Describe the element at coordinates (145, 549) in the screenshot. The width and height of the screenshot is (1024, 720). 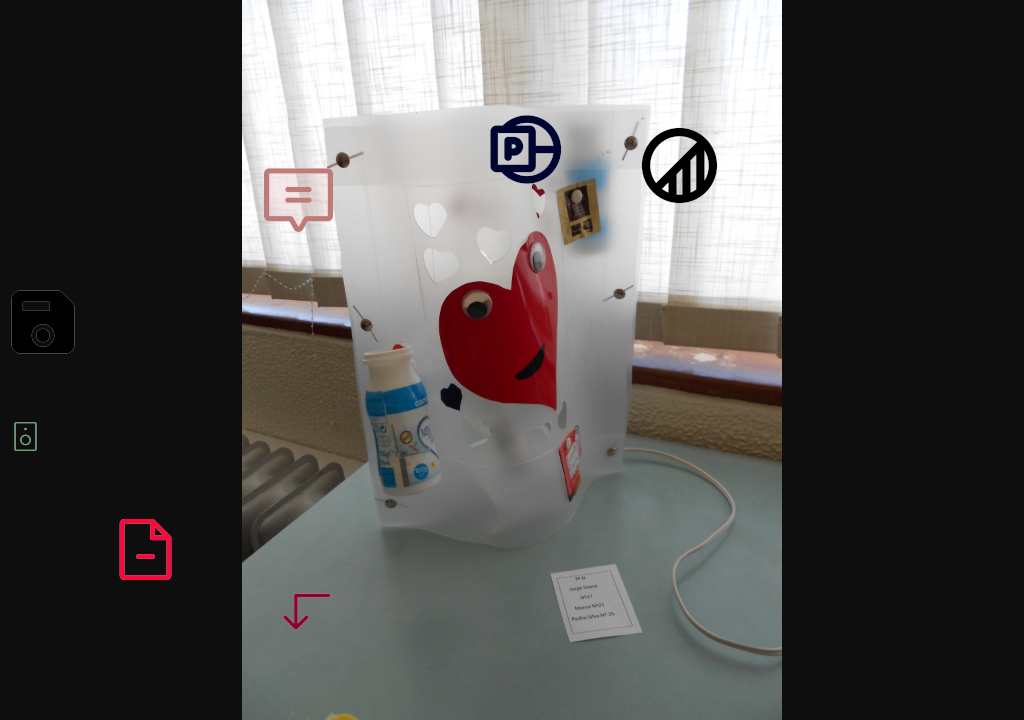
I see `remove a file from your selection` at that location.